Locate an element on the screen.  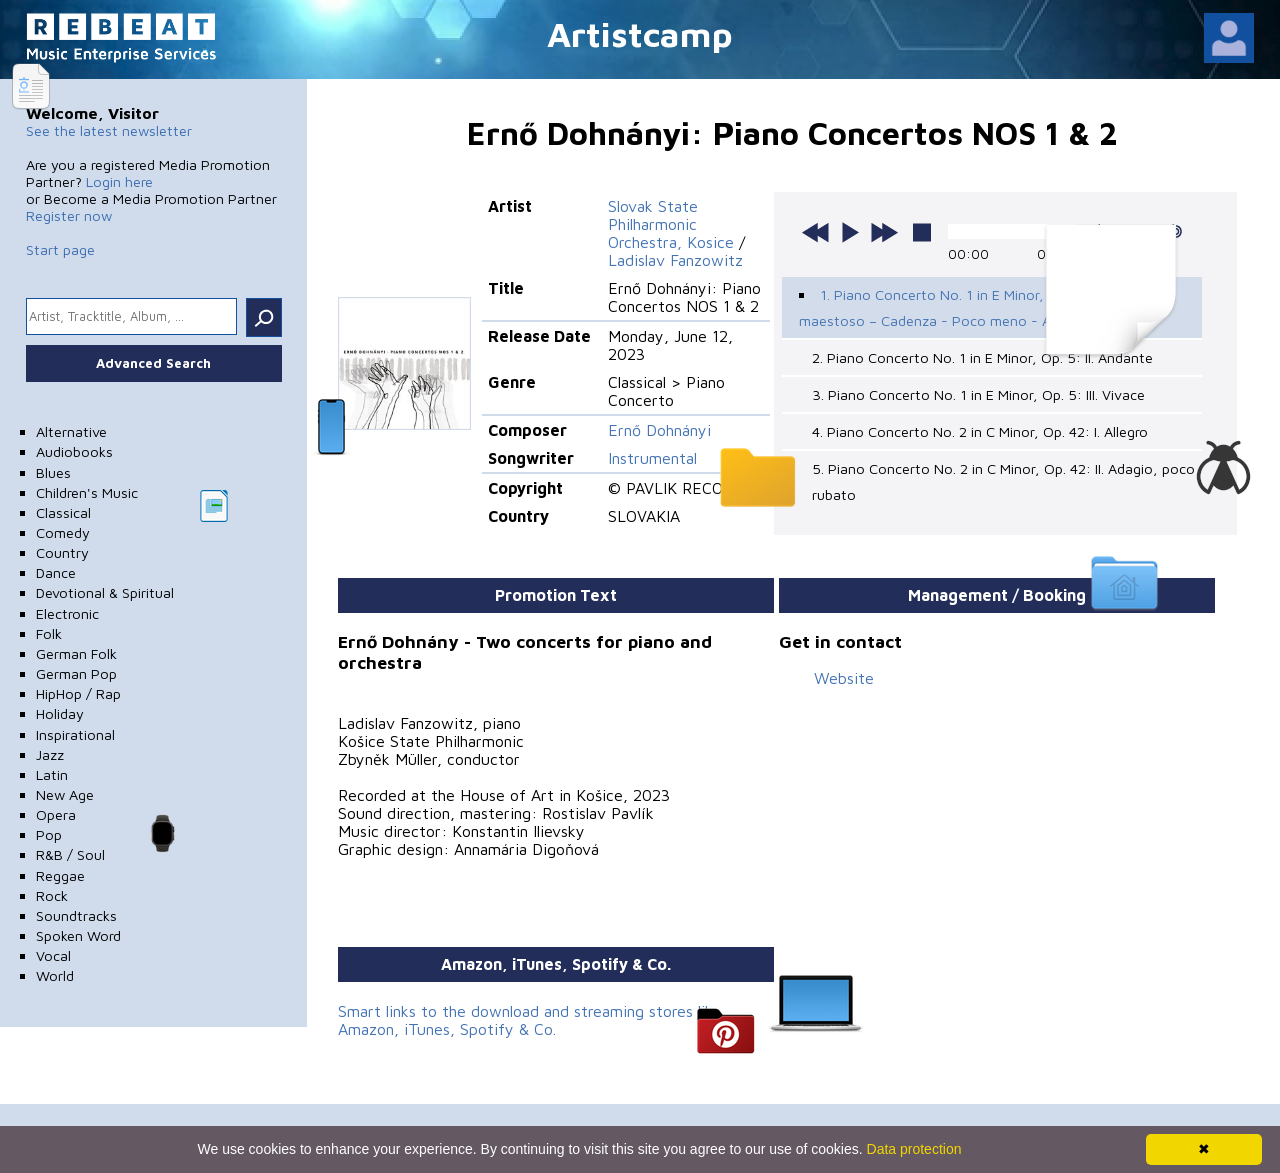
open pinterest downloads folder is located at coordinates (725, 1032).